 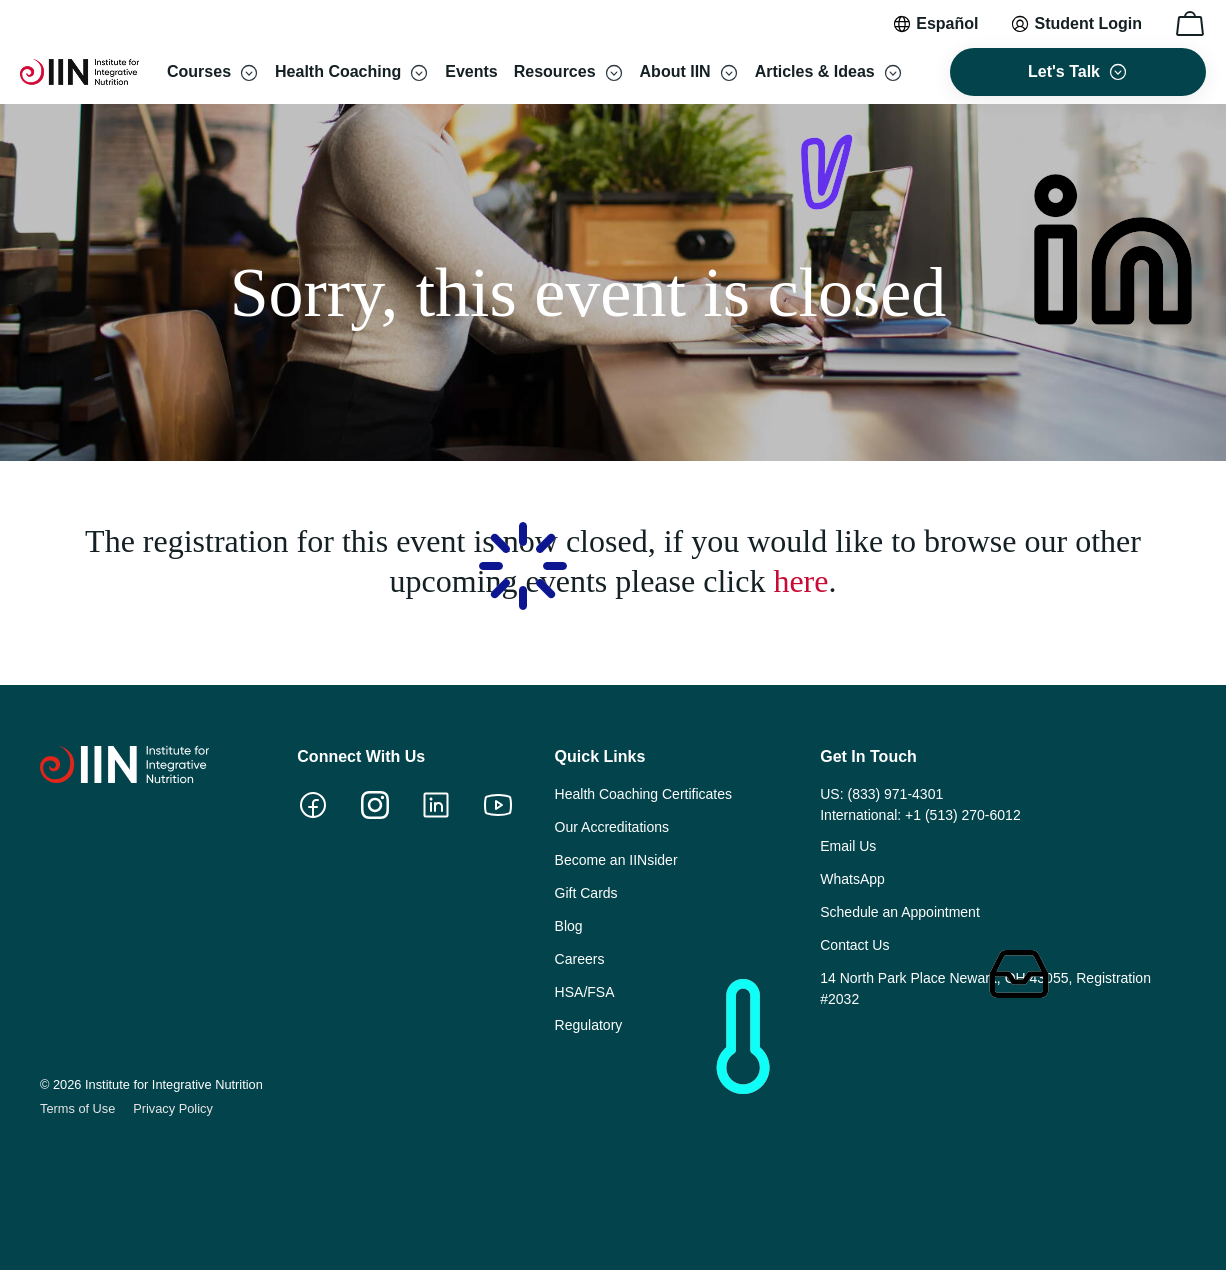 I want to click on visit linkedin profile, so click(x=1113, y=253).